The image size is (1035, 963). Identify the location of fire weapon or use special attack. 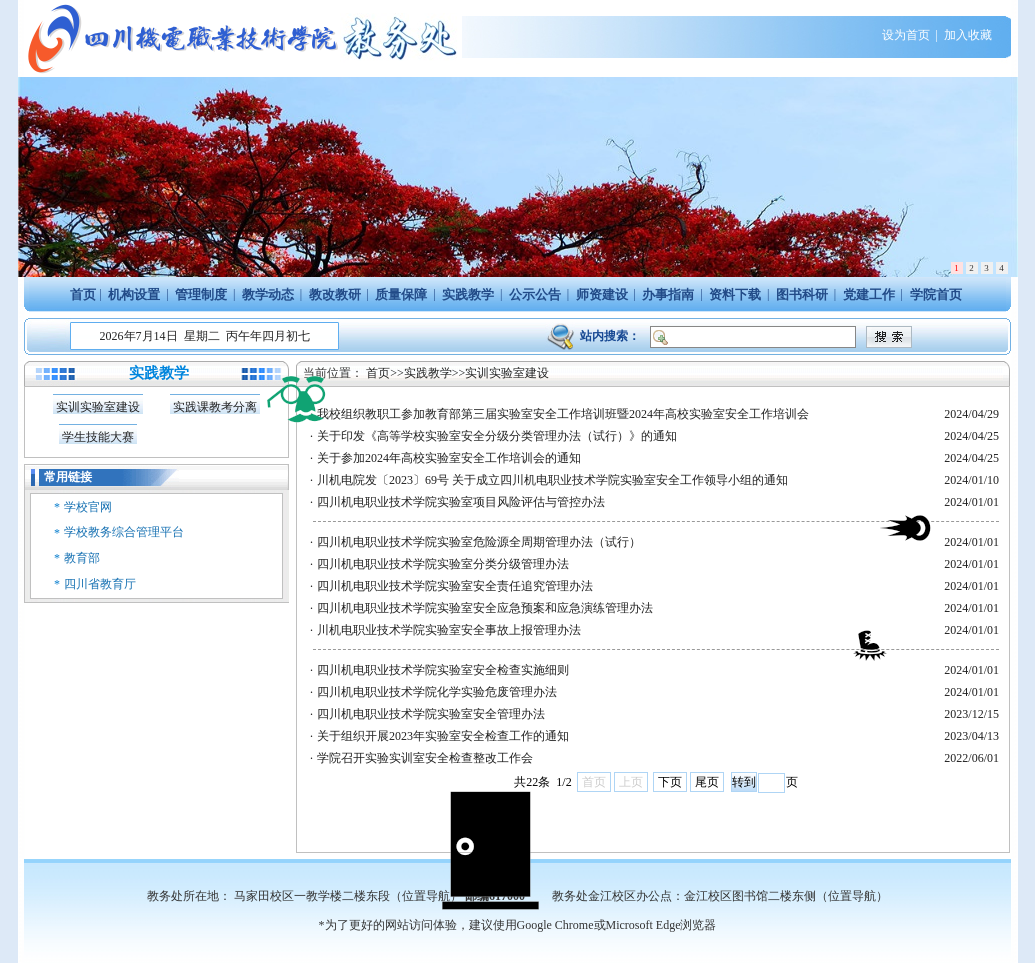
(905, 528).